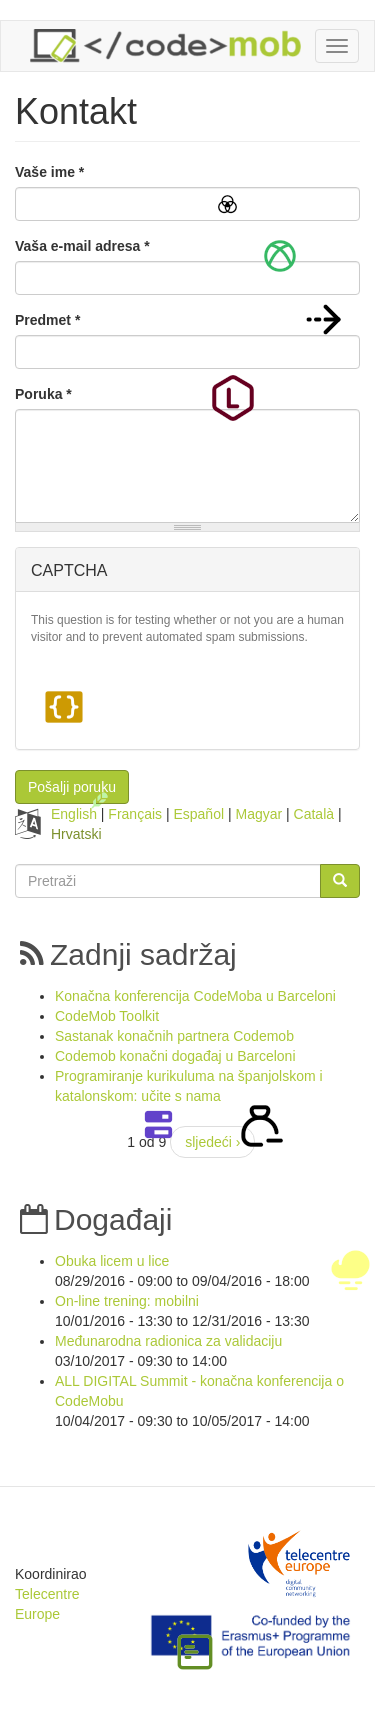 This screenshot has height=1723, width=375. What do you see at coordinates (64, 707) in the screenshot?
I see `access code editor or developer tools` at bounding box center [64, 707].